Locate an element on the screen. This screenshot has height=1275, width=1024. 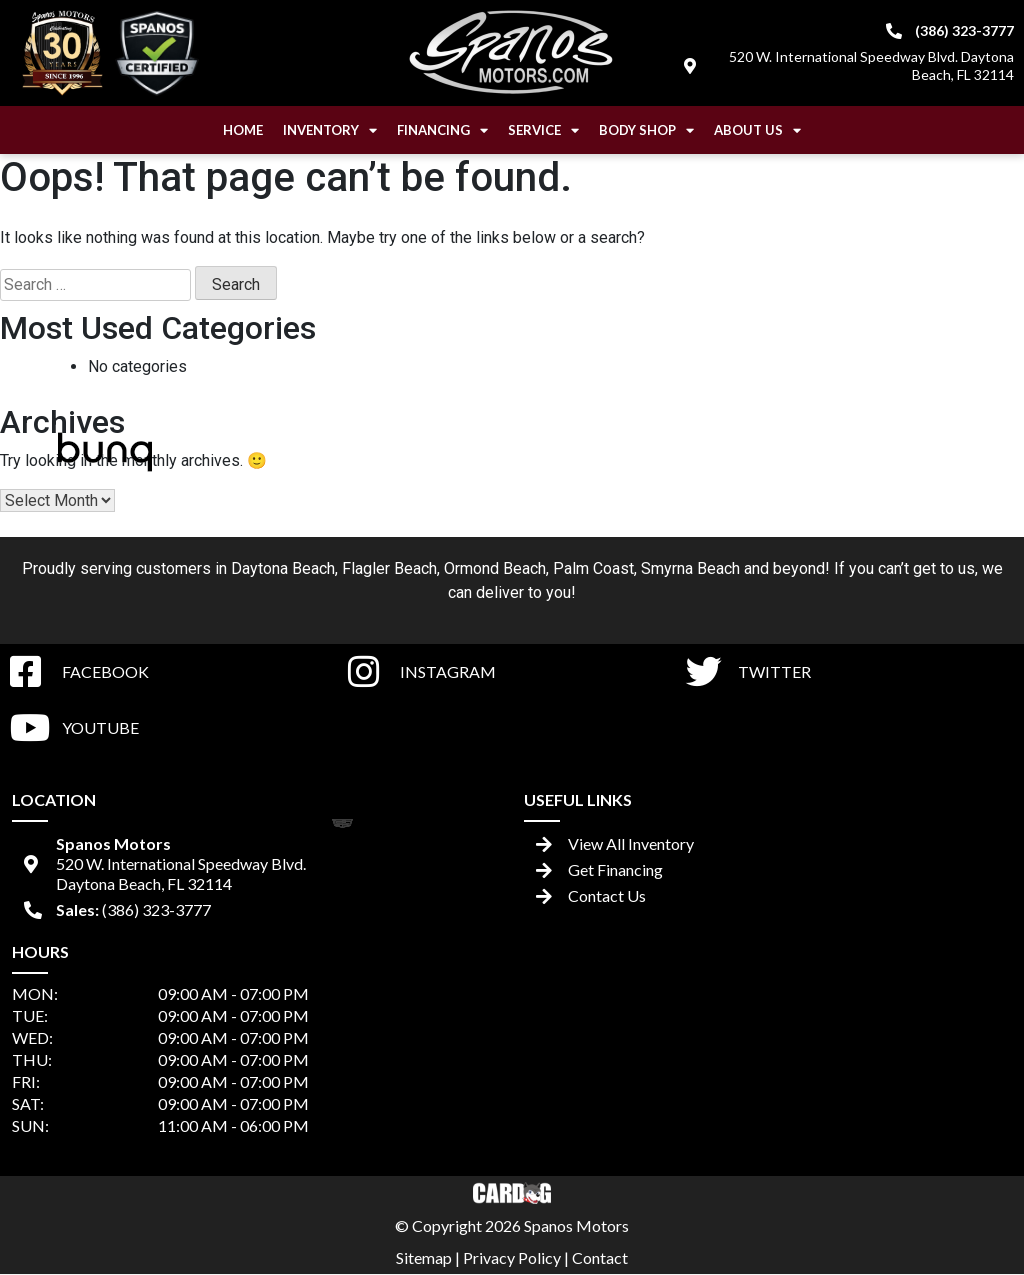
open the bunq banking app is located at coordinates (105, 452).